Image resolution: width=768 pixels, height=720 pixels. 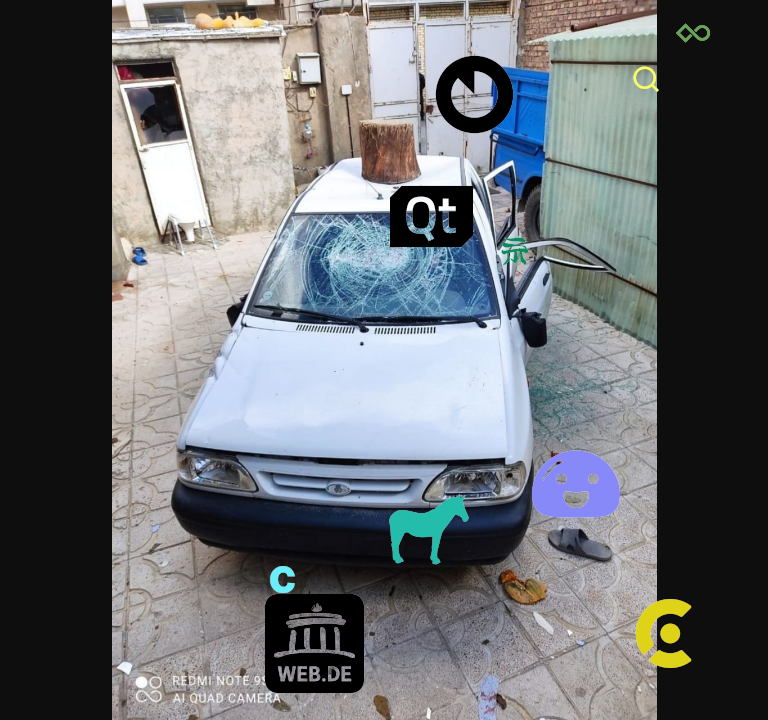 I want to click on docsify documentation platform logo, so click(x=576, y=484).